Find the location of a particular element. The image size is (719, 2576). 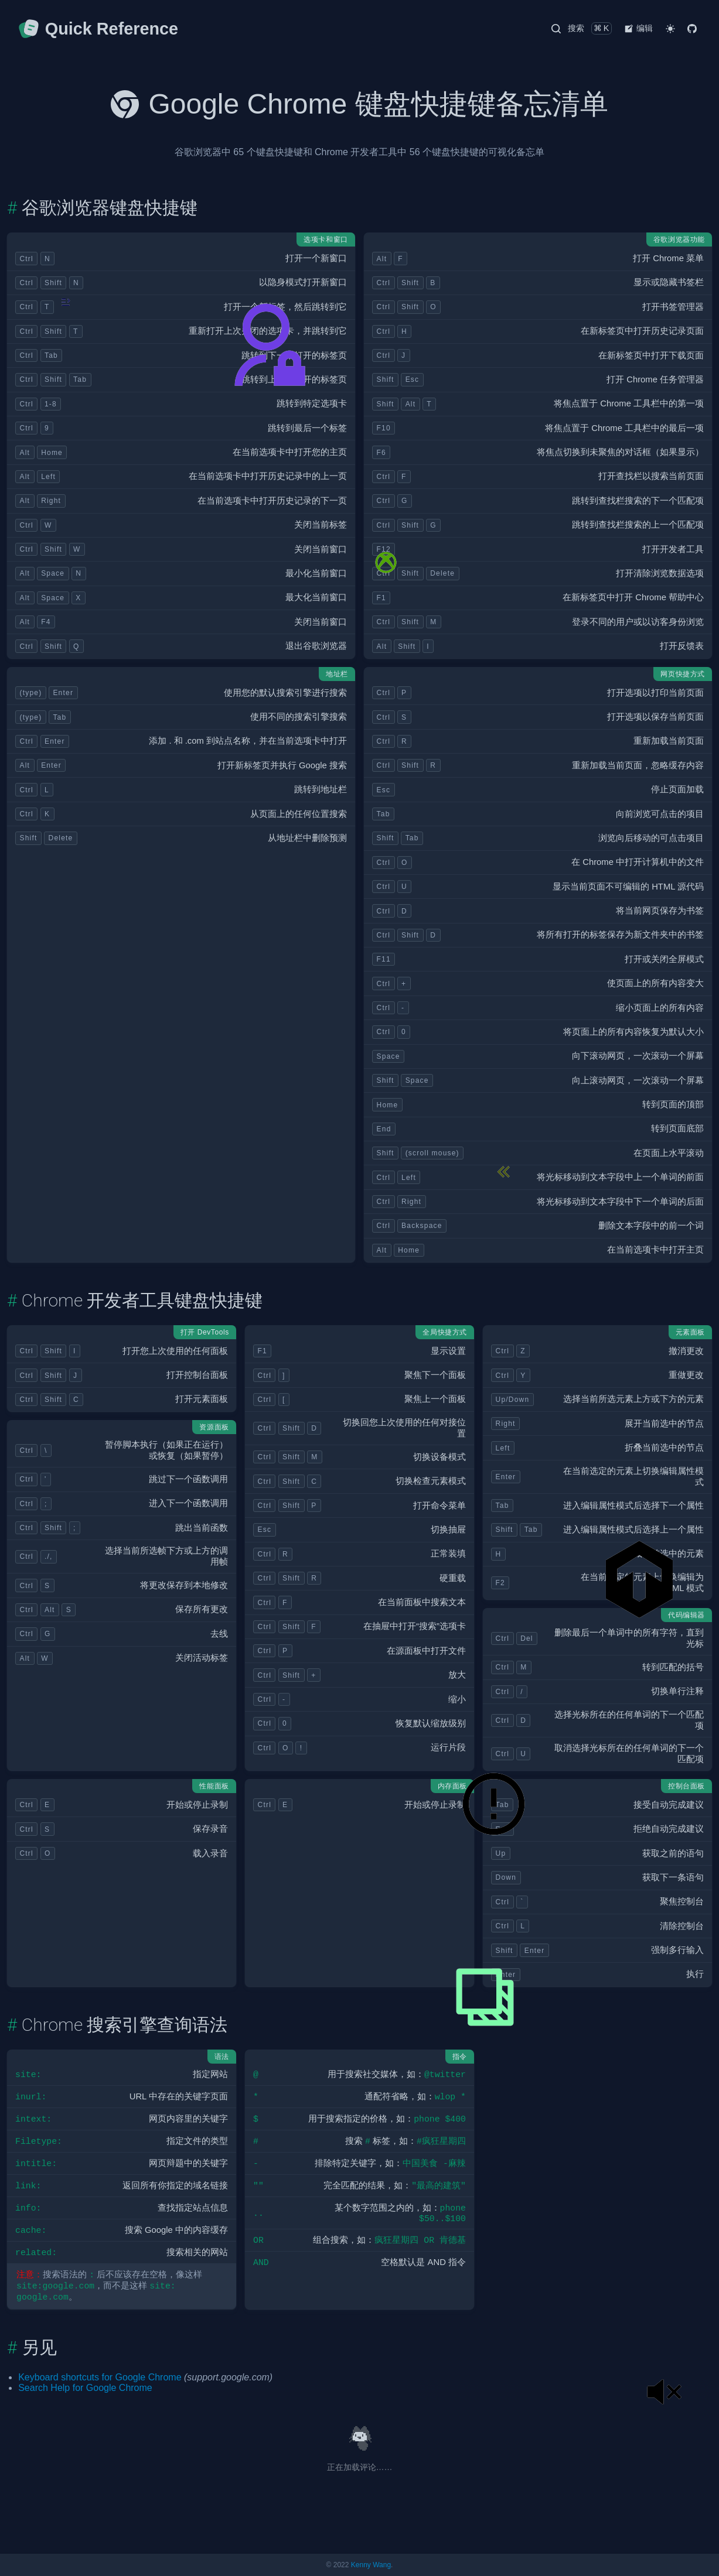

apply shadow effect to selected element is located at coordinates (485, 1997).